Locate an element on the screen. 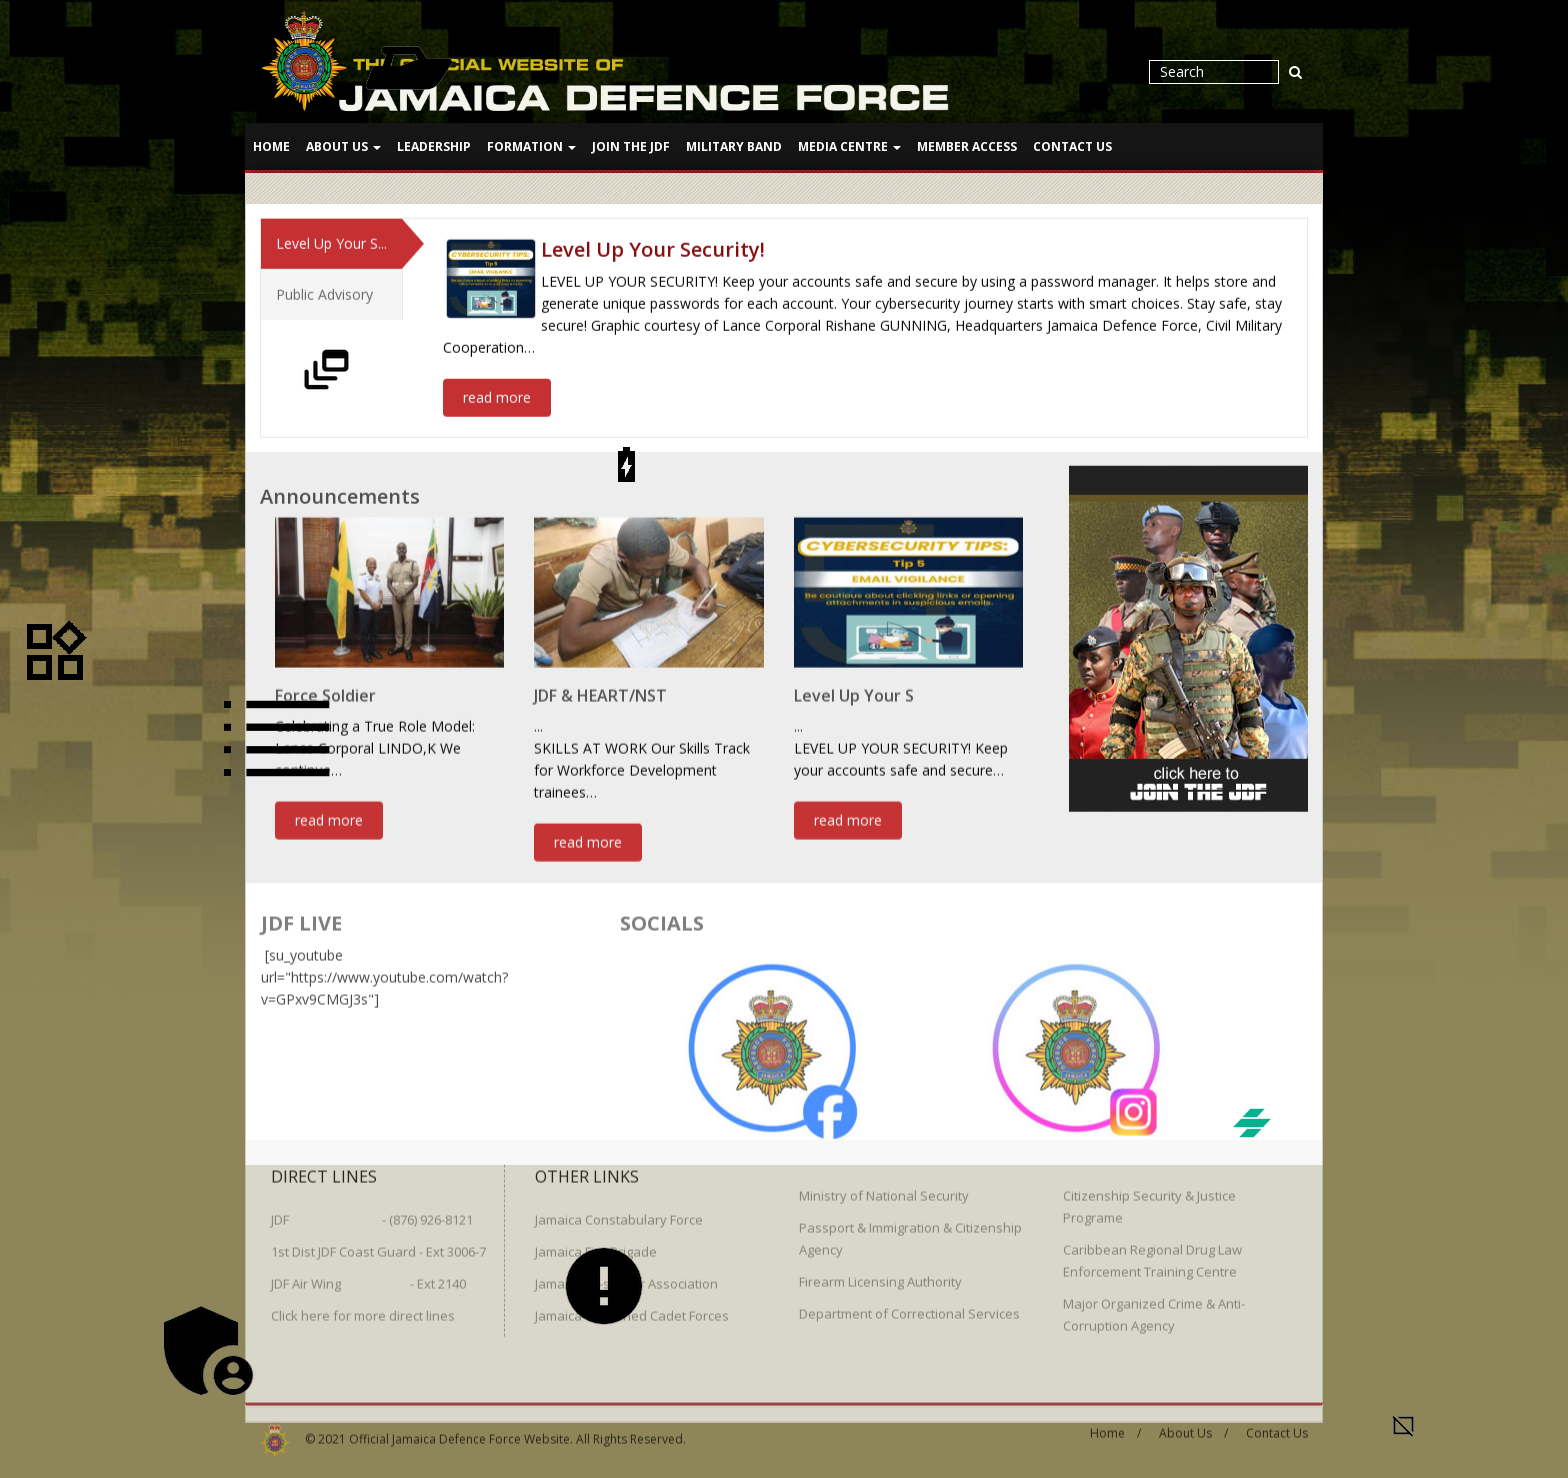 Image resolution: width=1568 pixels, height=1478 pixels. view items as a bulleted list is located at coordinates (276, 738).